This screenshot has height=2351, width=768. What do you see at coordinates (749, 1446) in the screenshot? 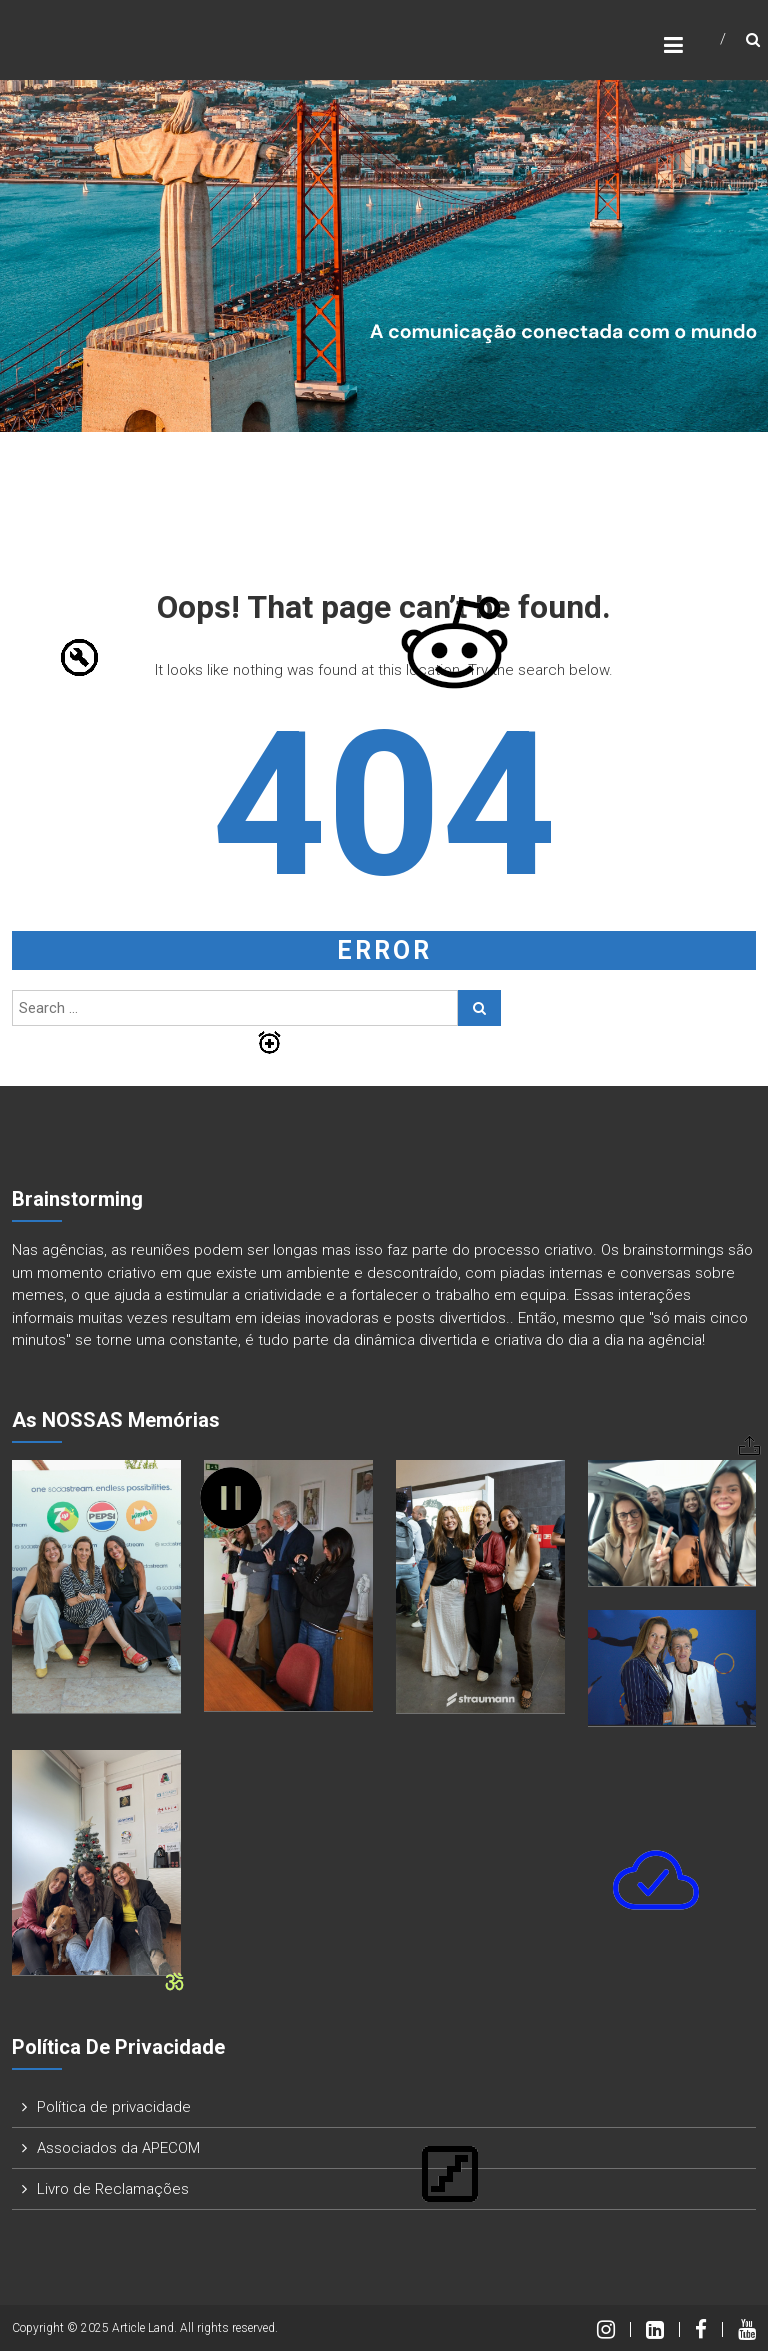
I see `upload a file or document` at bounding box center [749, 1446].